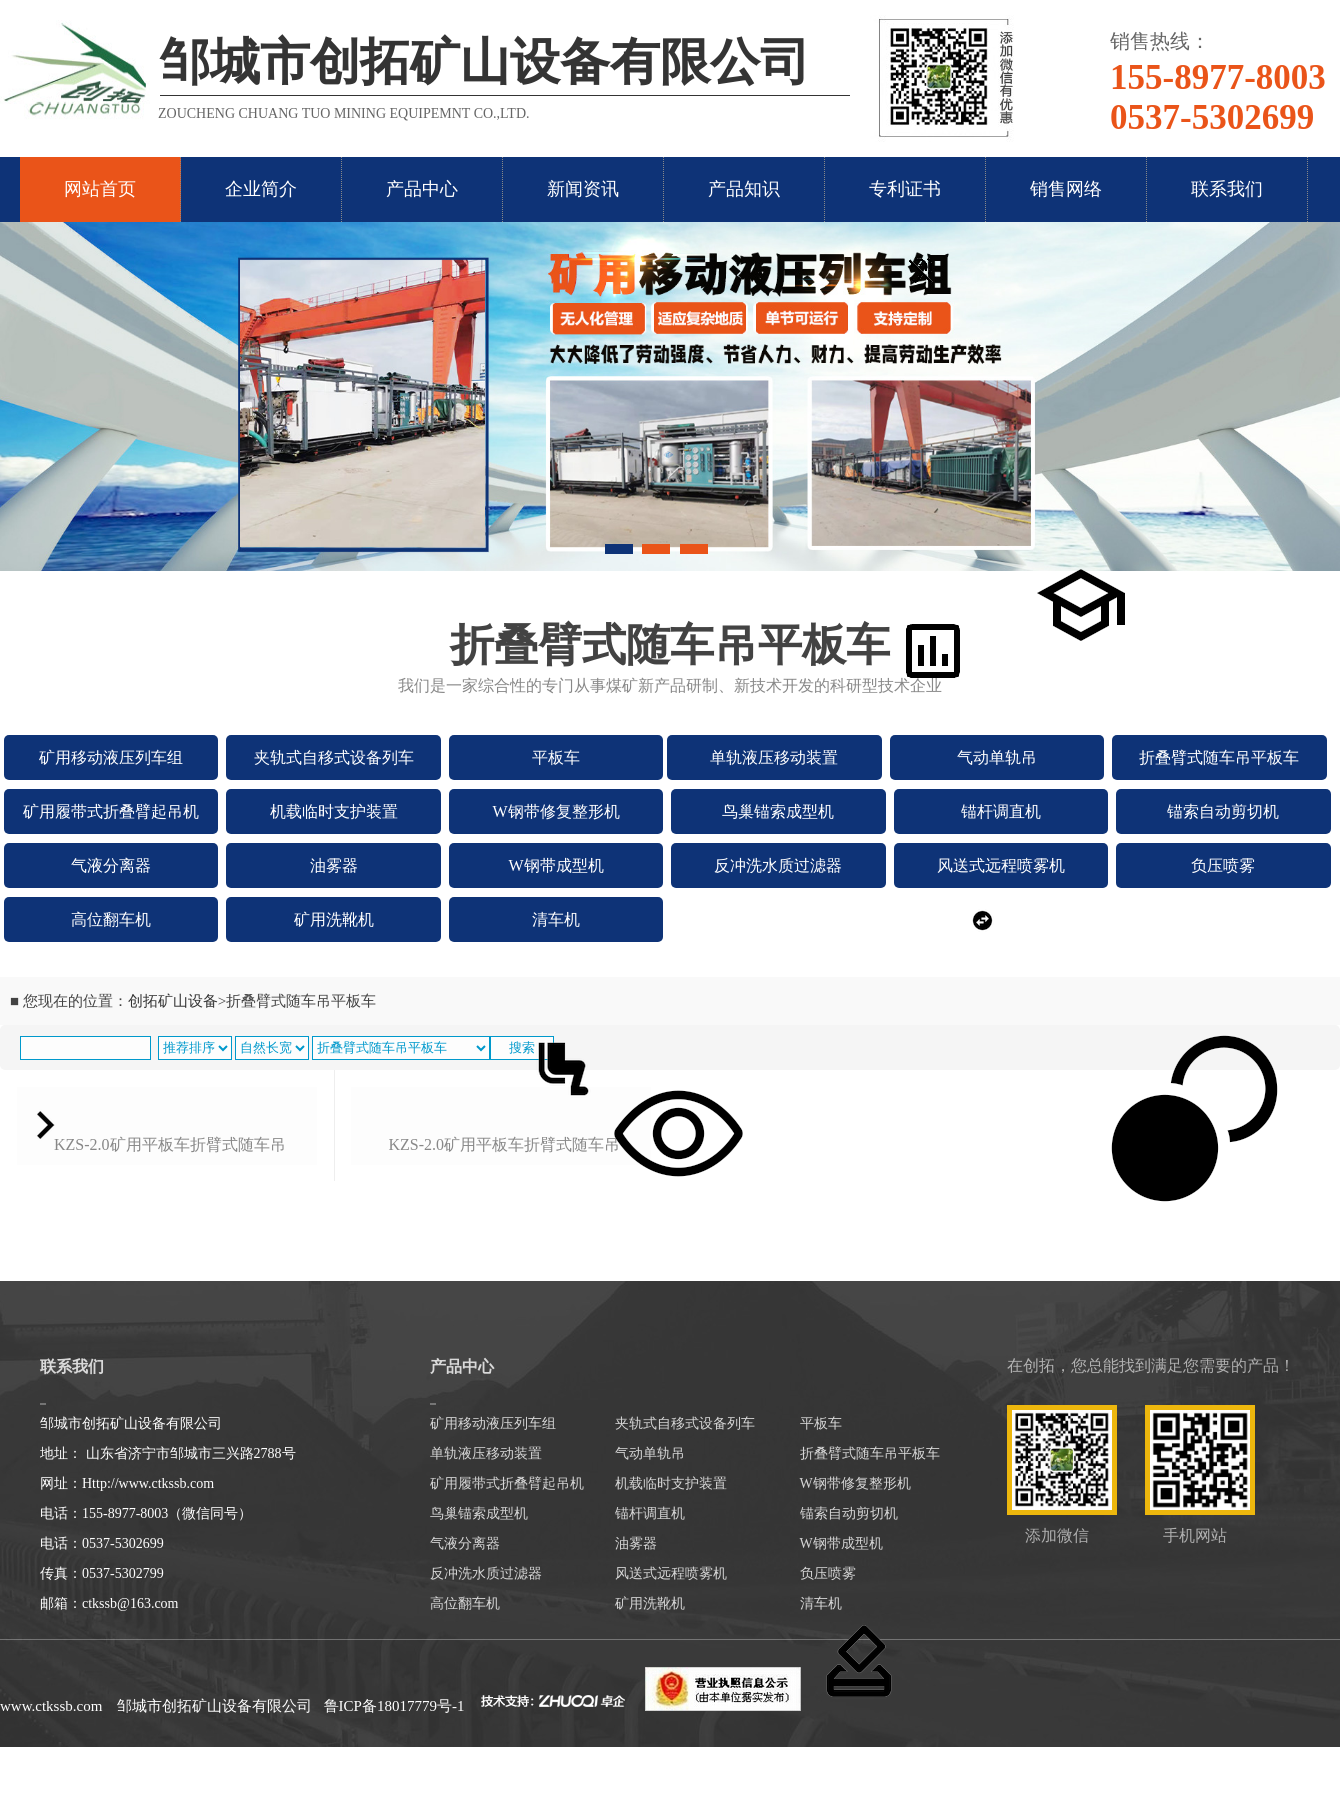  Describe the element at coordinates (859, 1661) in the screenshot. I see `cast your vote or submit a ballot` at that location.